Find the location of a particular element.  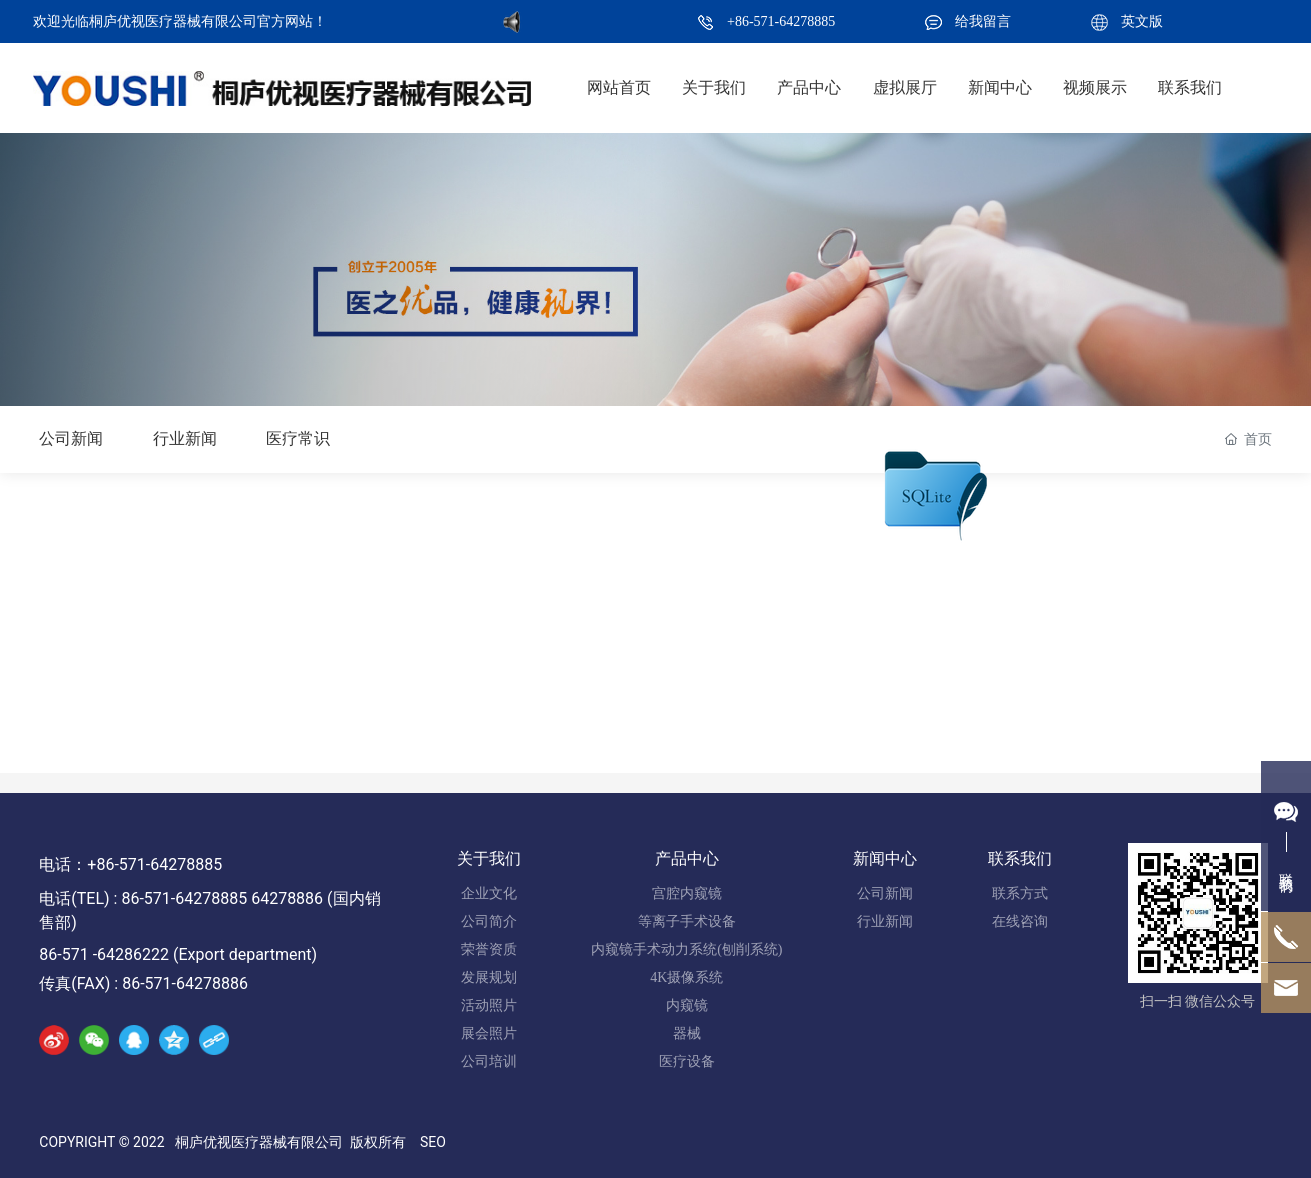

access audio library in iMovie is located at coordinates (512, 22).